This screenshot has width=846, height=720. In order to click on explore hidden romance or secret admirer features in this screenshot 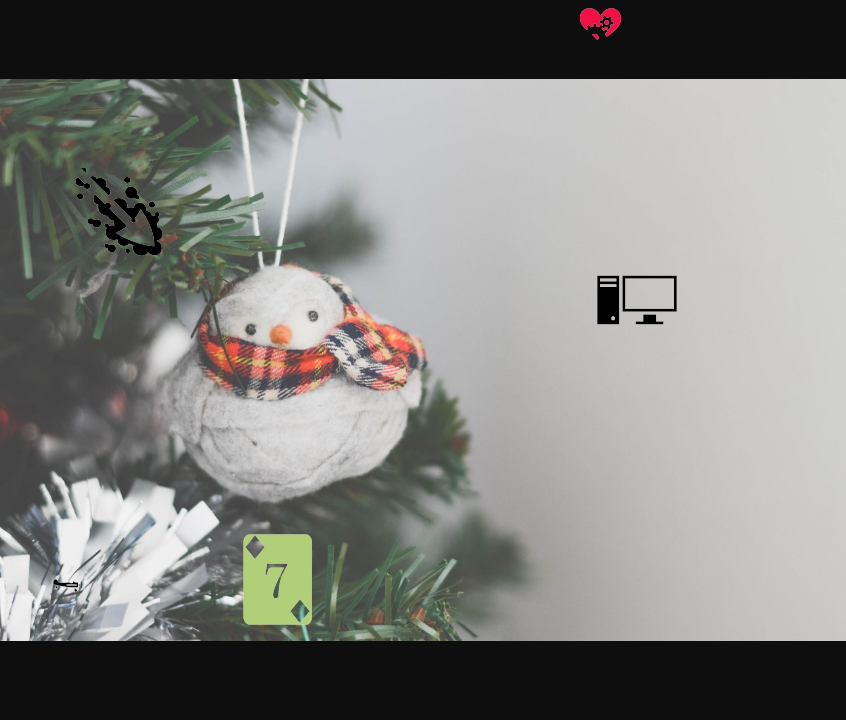, I will do `click(600, 26)`.